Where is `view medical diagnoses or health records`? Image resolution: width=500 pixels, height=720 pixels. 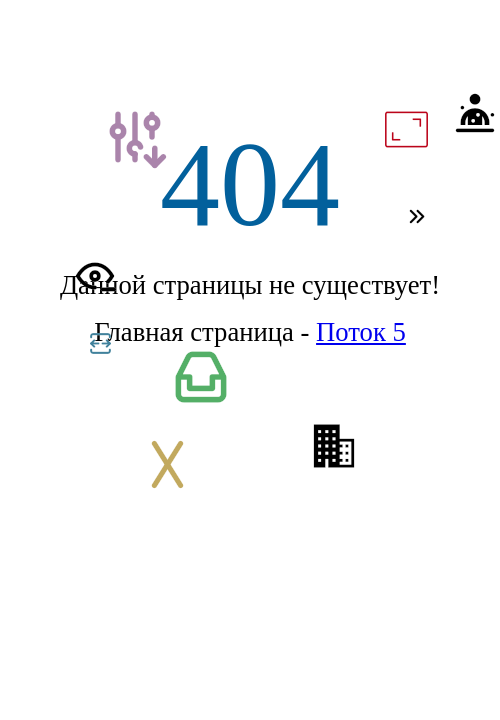
view medical diagnoses or health records is located at coordinates (475, 113).